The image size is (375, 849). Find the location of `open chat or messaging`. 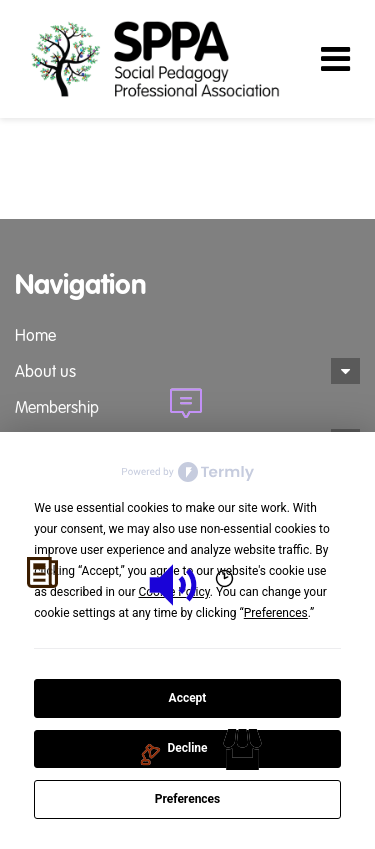

open chat or messaging is located at coordinates (186, 402).